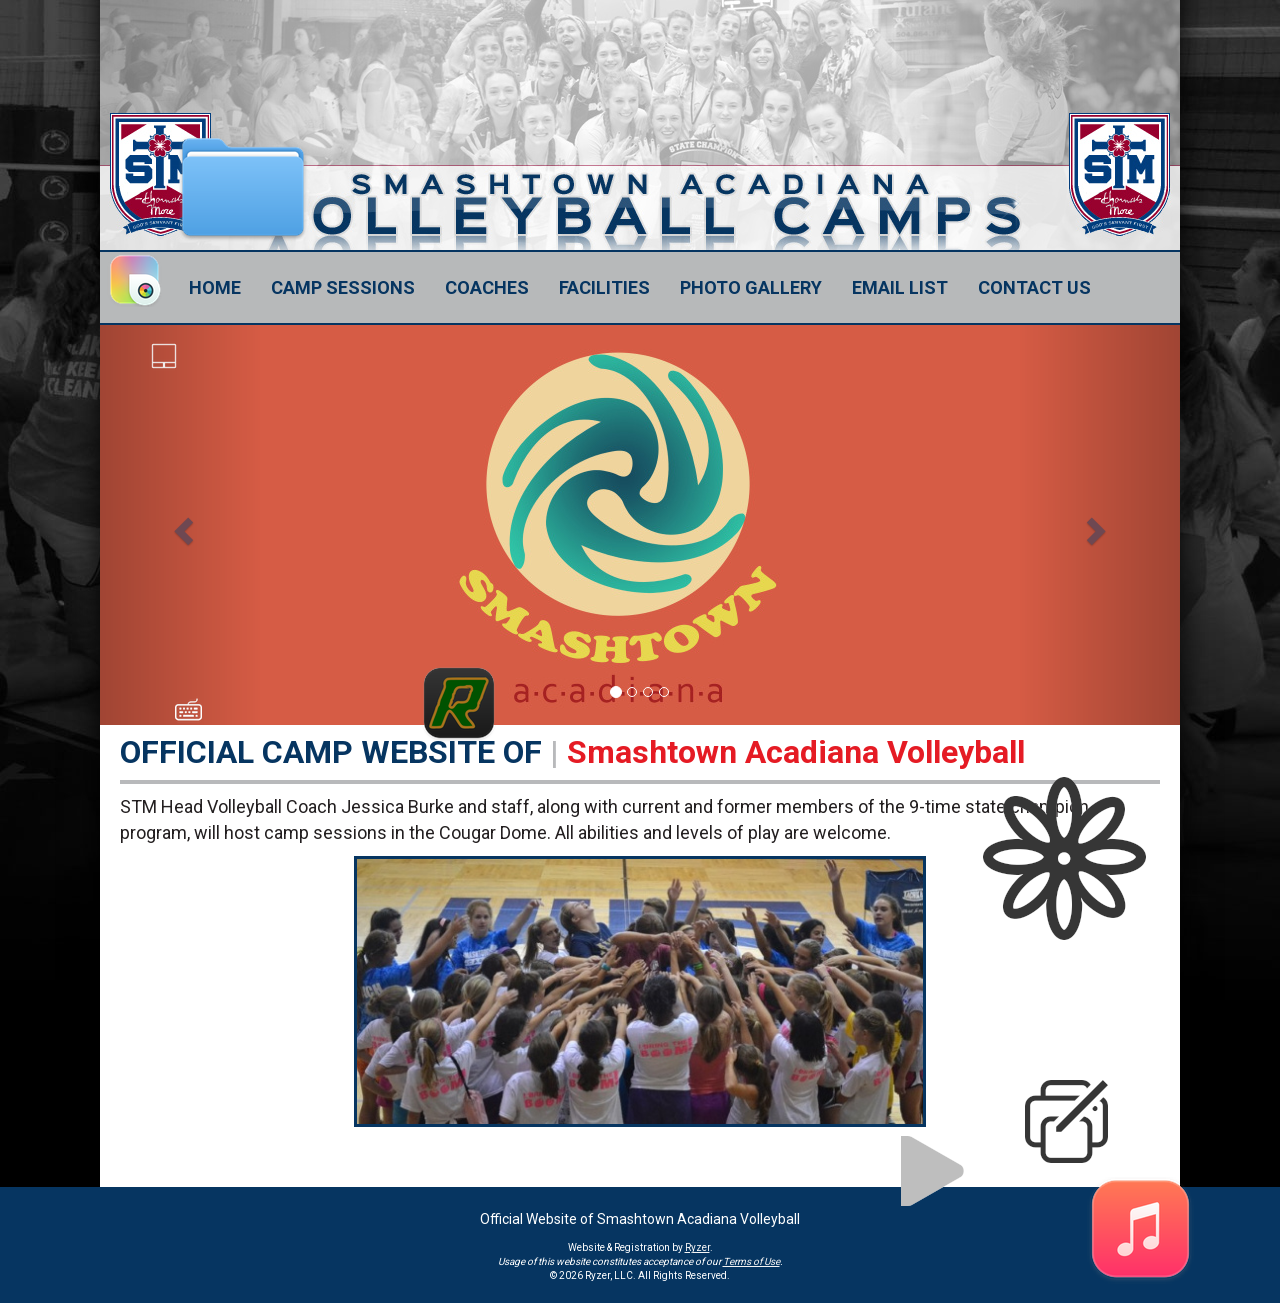 The width and height of the screenshot is (1280, 1303). Describe the element at coordinates (134, 279) in the screenshot. I see `open colorgrab color picker app` at that location.